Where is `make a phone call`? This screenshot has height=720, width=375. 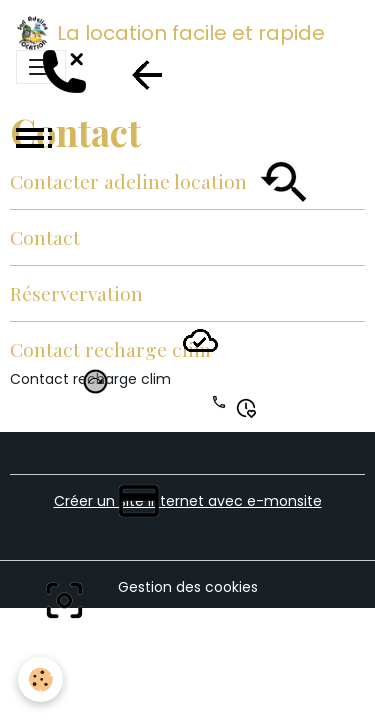
make a phone call is located at coordinates (219, 402).